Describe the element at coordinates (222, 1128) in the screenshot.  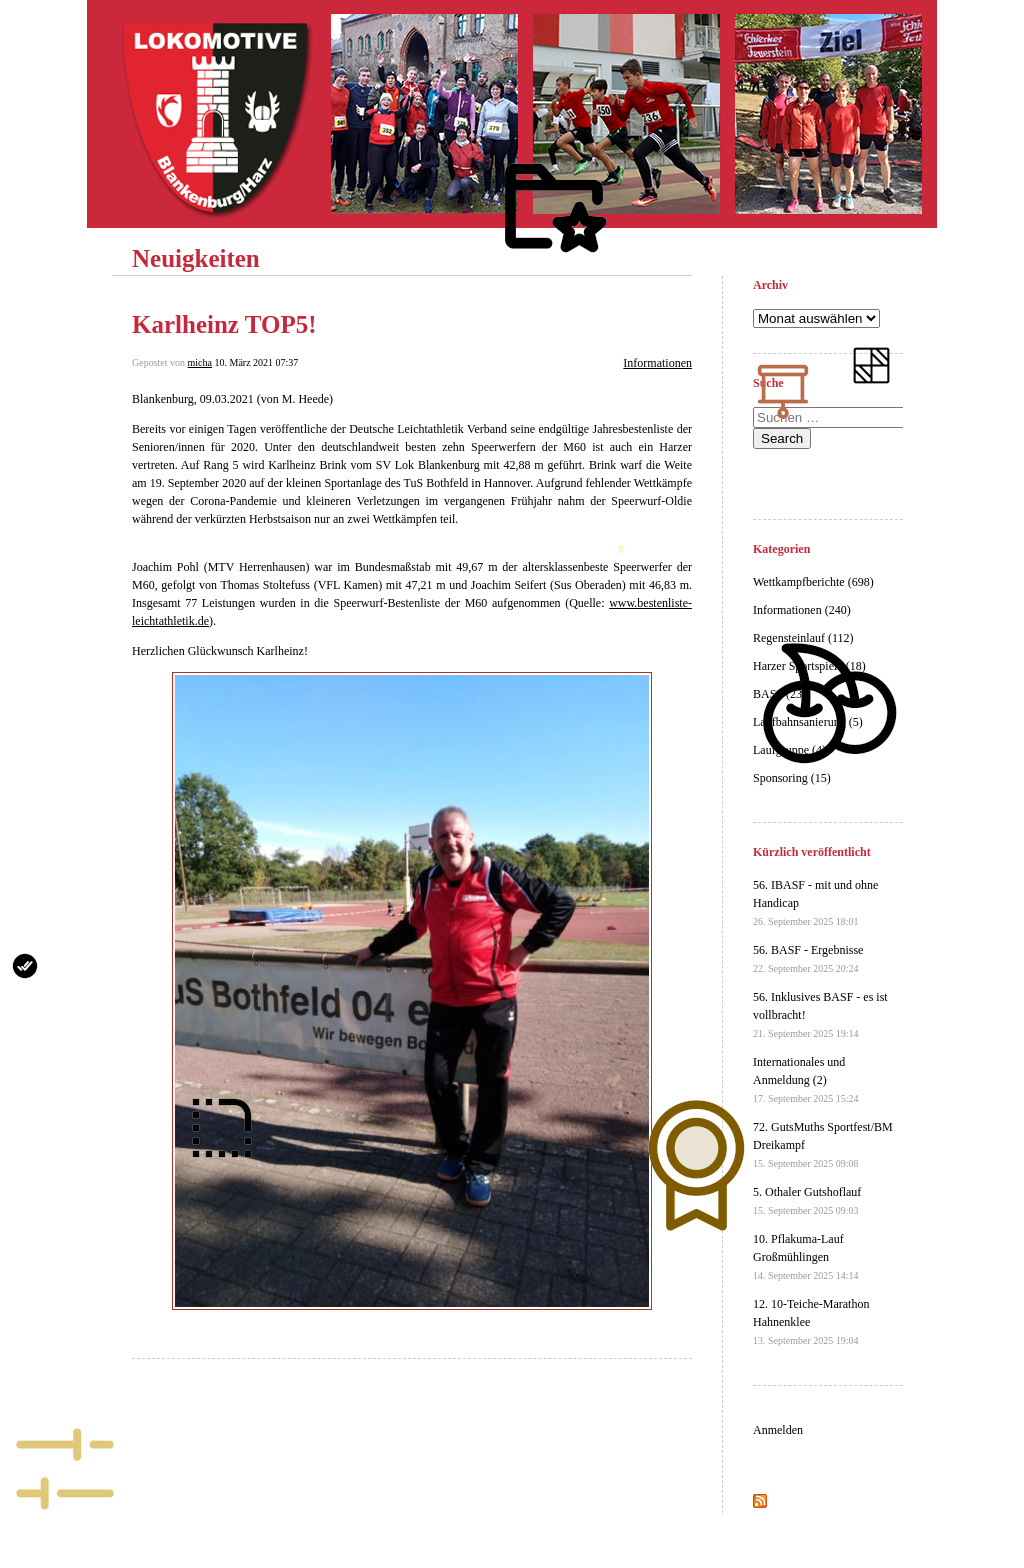
I see `adjust corner radius of a shape or element` at that location.